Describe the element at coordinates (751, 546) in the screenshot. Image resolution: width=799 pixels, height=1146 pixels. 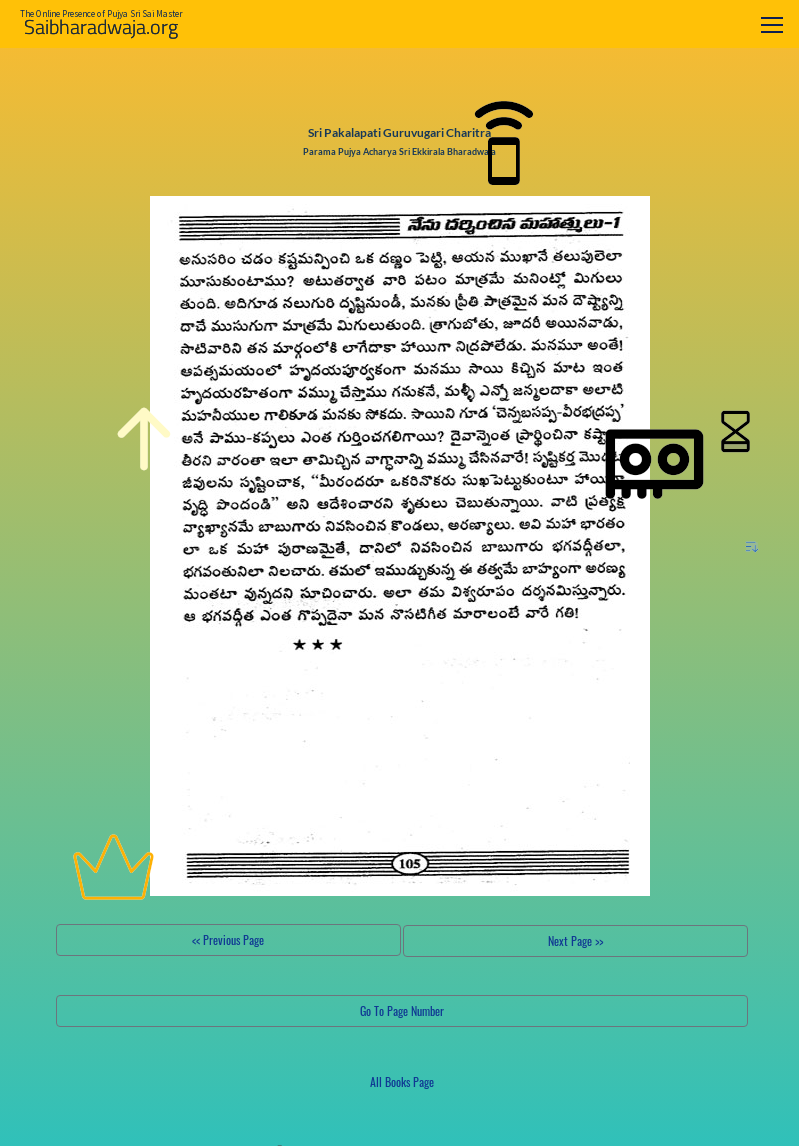
I see `sort items in ascending order` at that location.